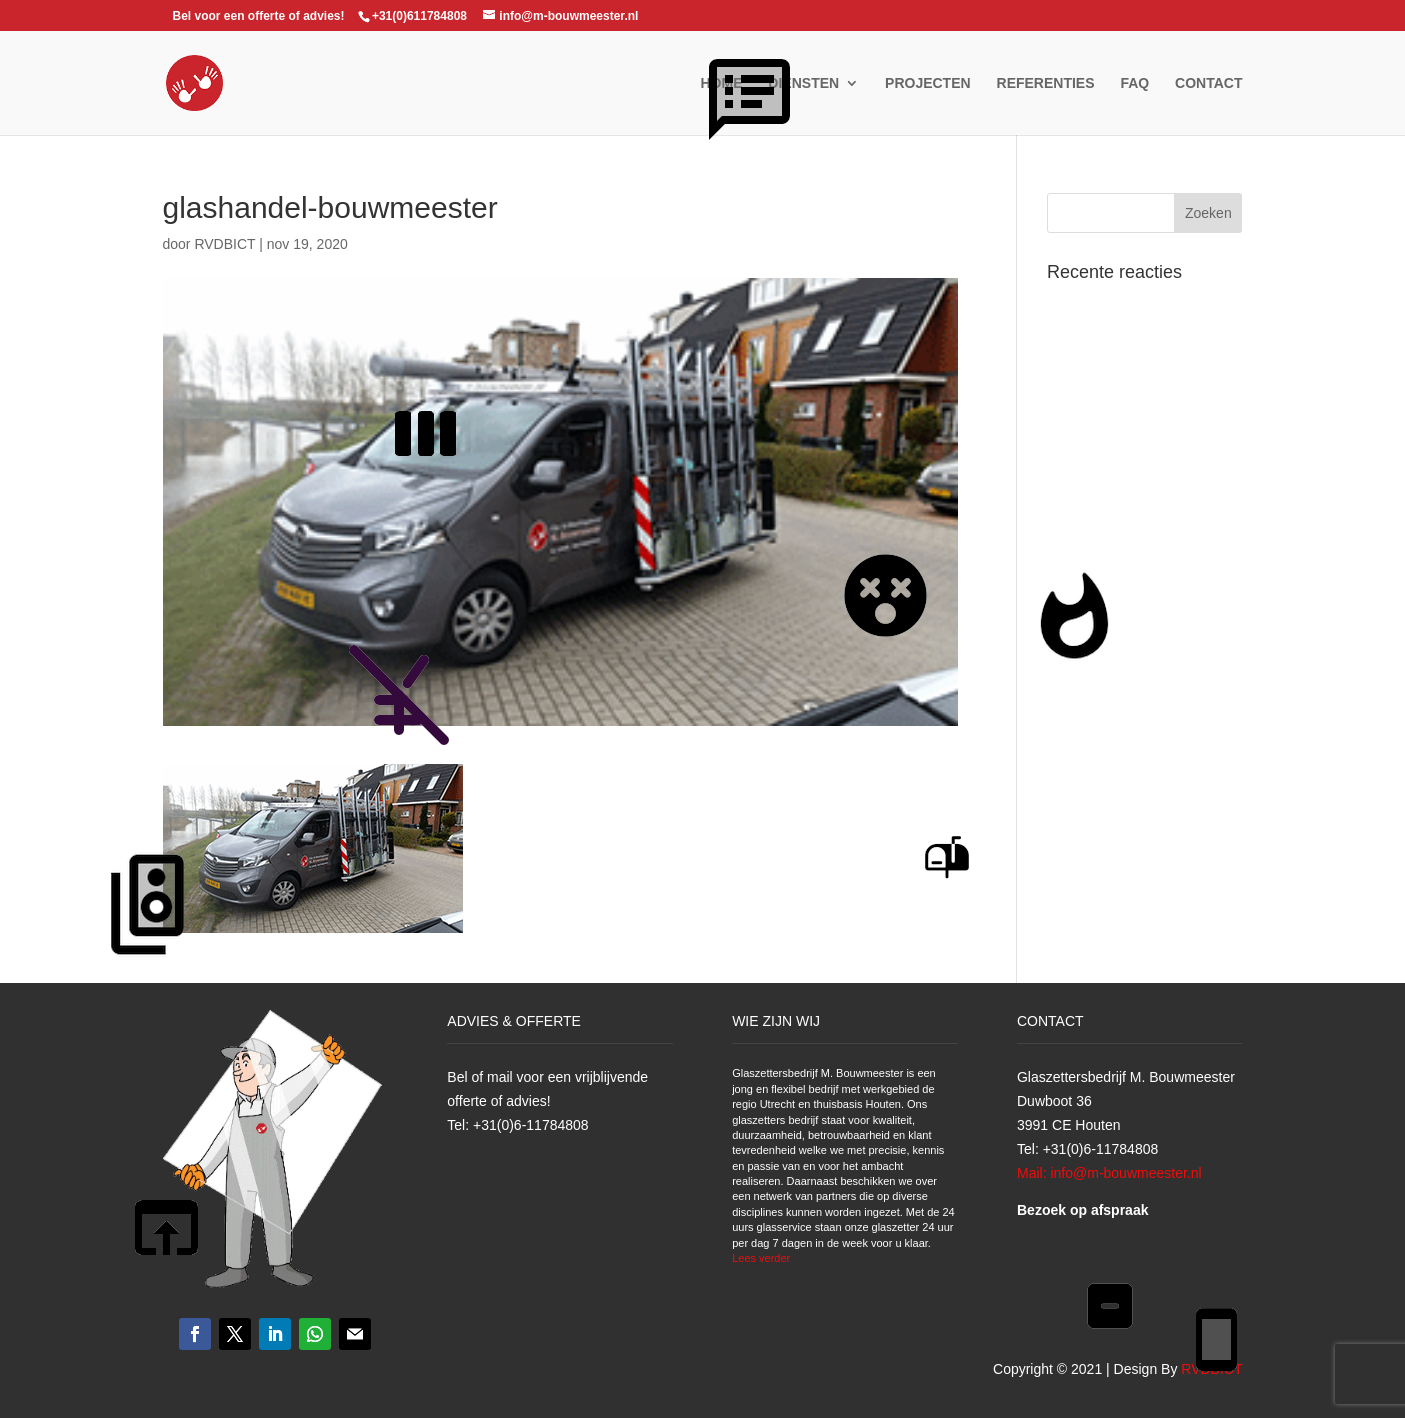 Image resolution: width=1405 pixels, height=1418 pixels. What do you see at coordinates (1216, 1339) in the screenshot?
I see `indicates mobile device or smartphone view` at bounding box center [1216, 1339].